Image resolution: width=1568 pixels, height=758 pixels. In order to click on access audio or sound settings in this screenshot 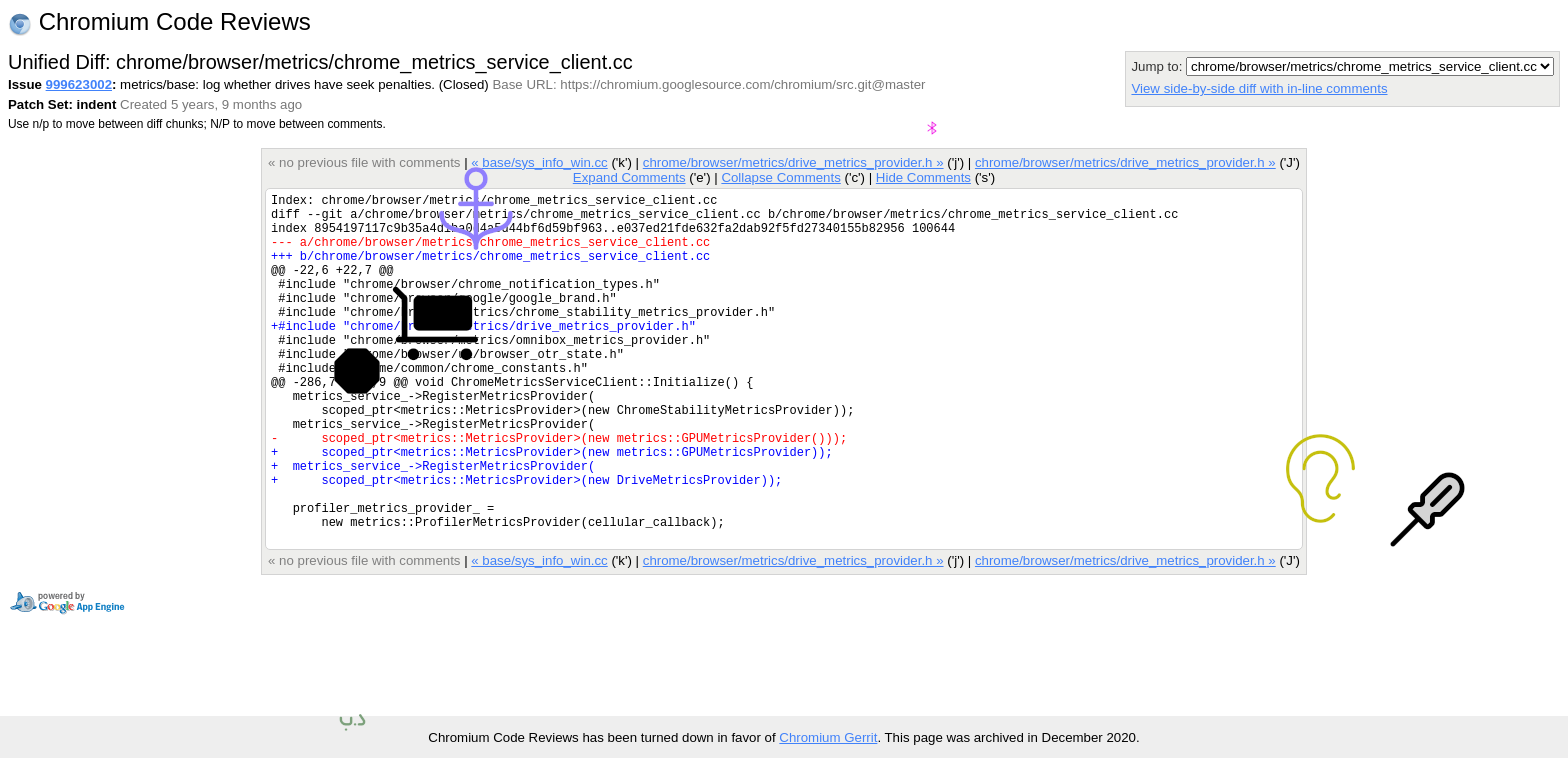, I will do `click(1320, 478)`.